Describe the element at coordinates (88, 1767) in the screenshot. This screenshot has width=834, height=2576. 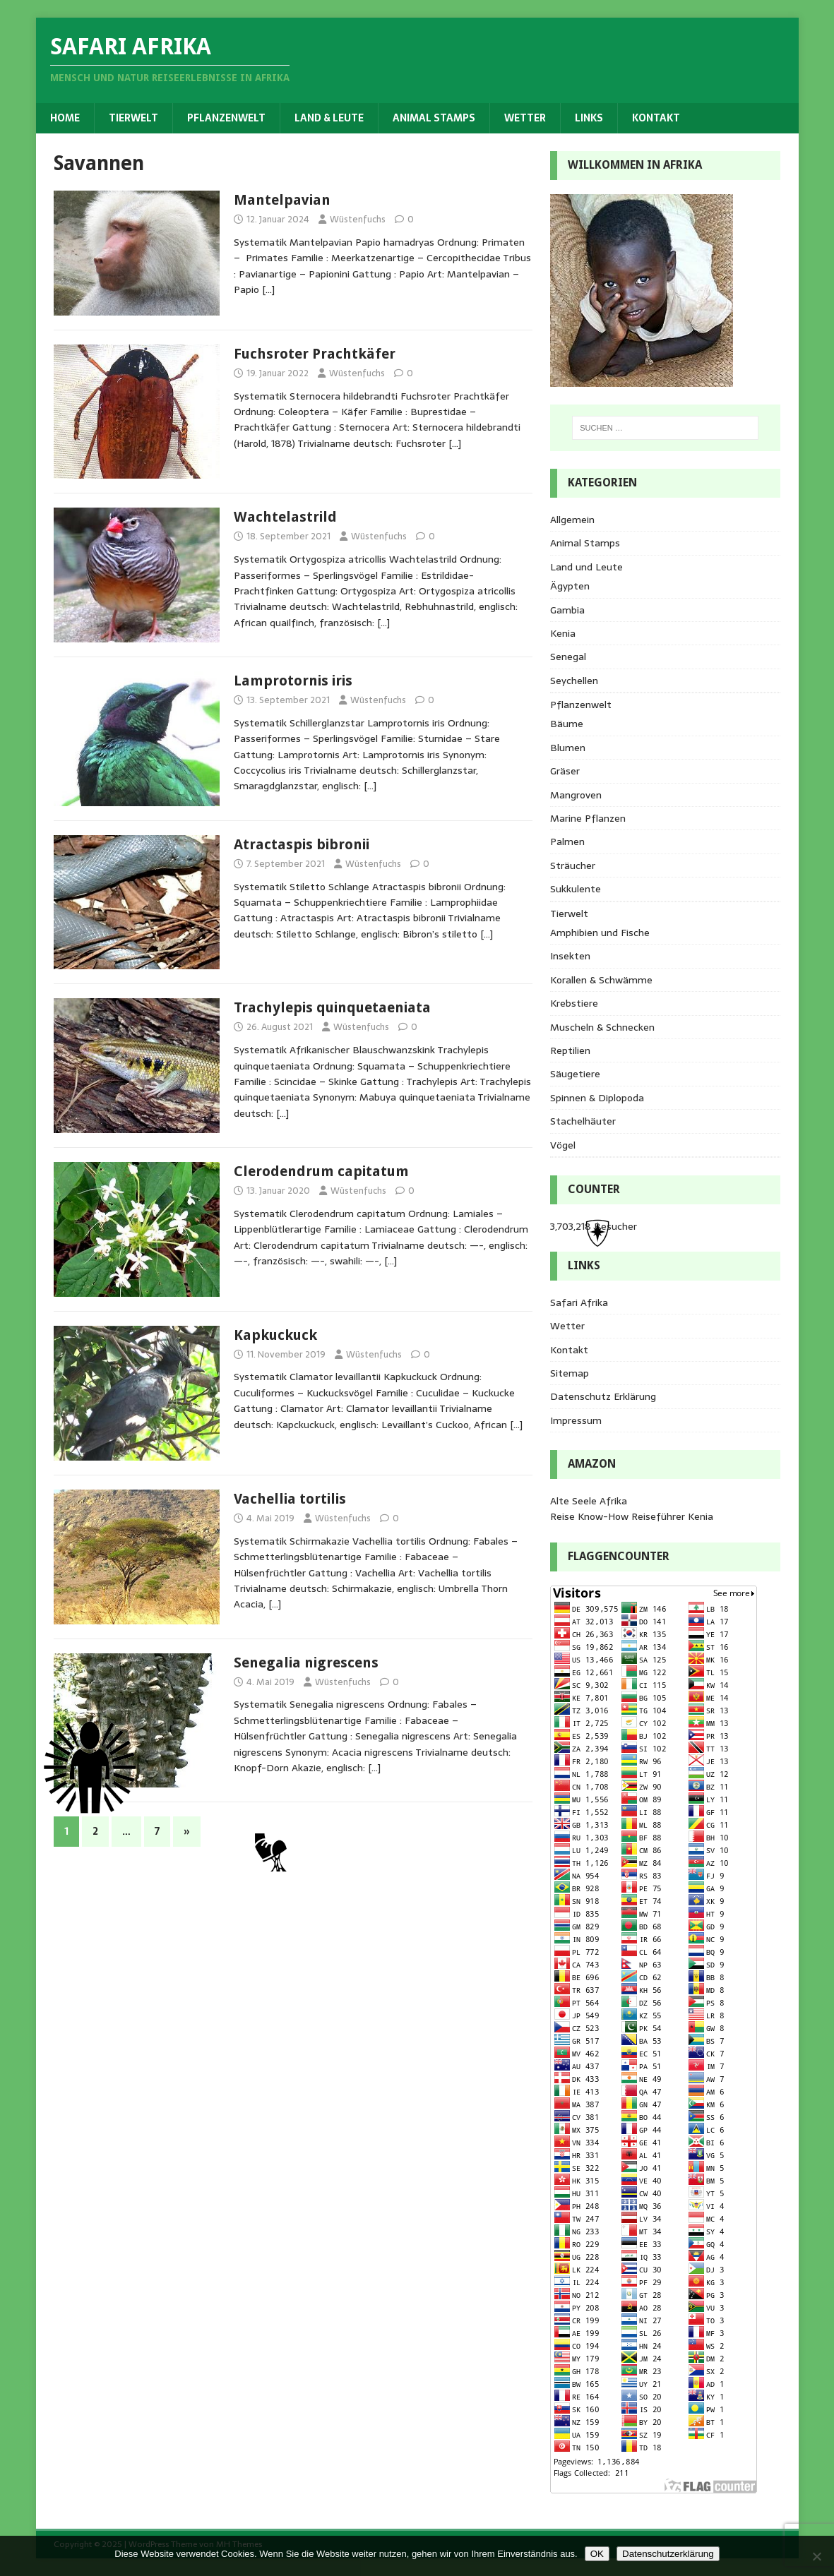
I see `activate aura or radiance effect` at that location.